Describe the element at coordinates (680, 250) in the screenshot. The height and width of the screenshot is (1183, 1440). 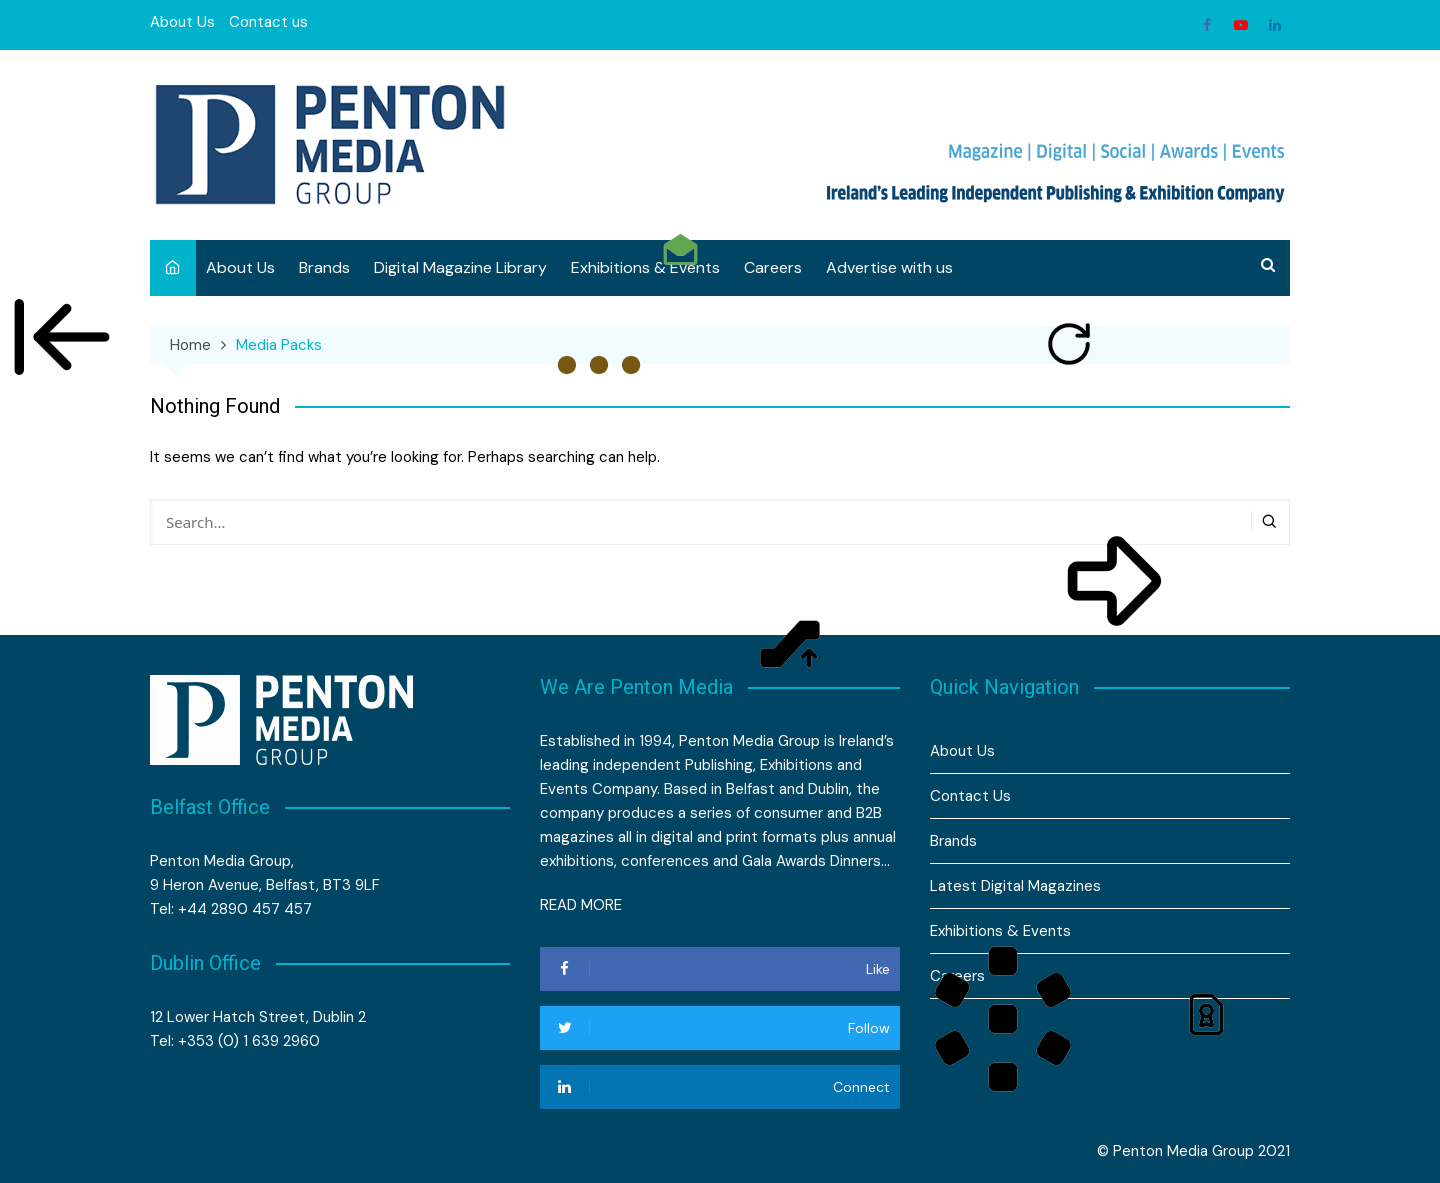
I see `view an opened or read email` at that location.